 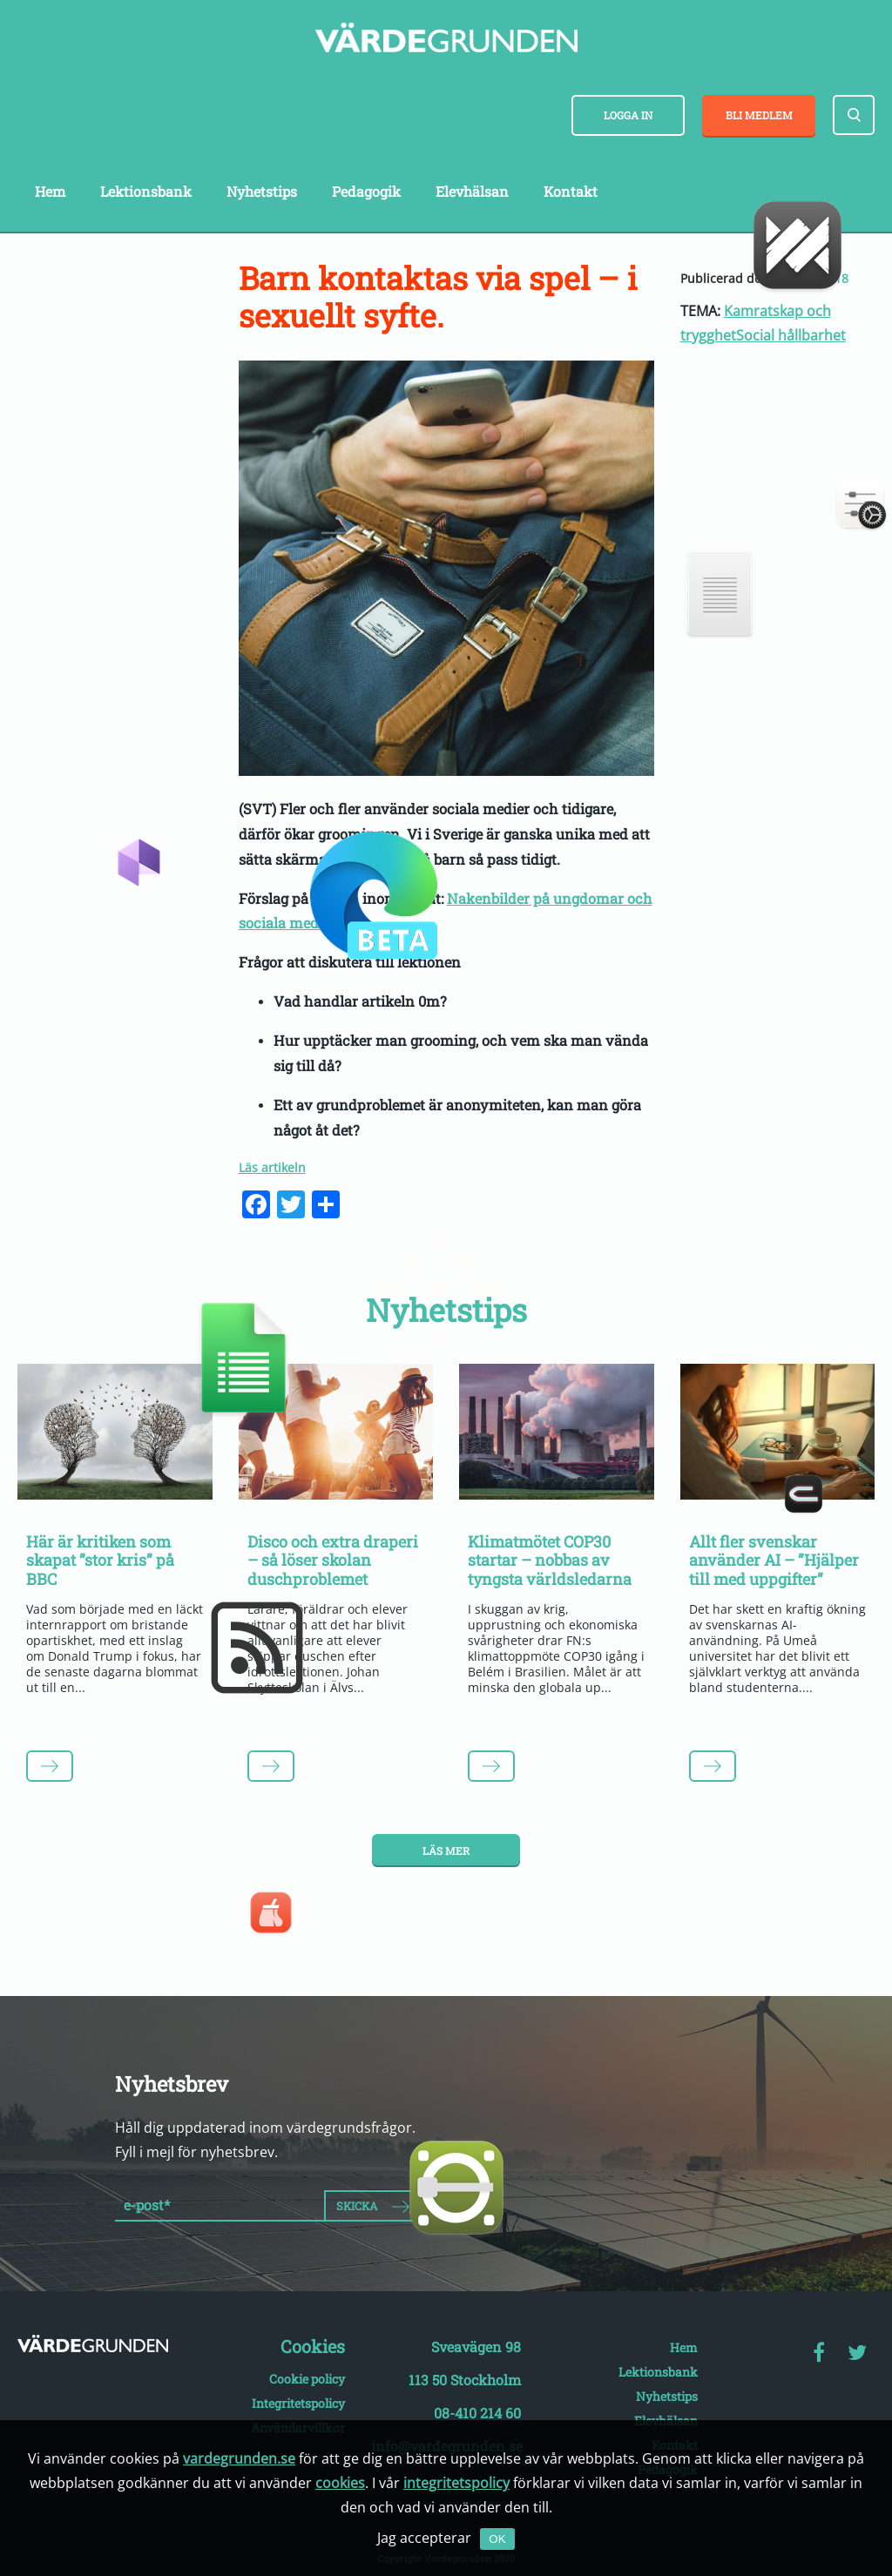 I want to click on google forms file or document, so click(x=243, y=1359).